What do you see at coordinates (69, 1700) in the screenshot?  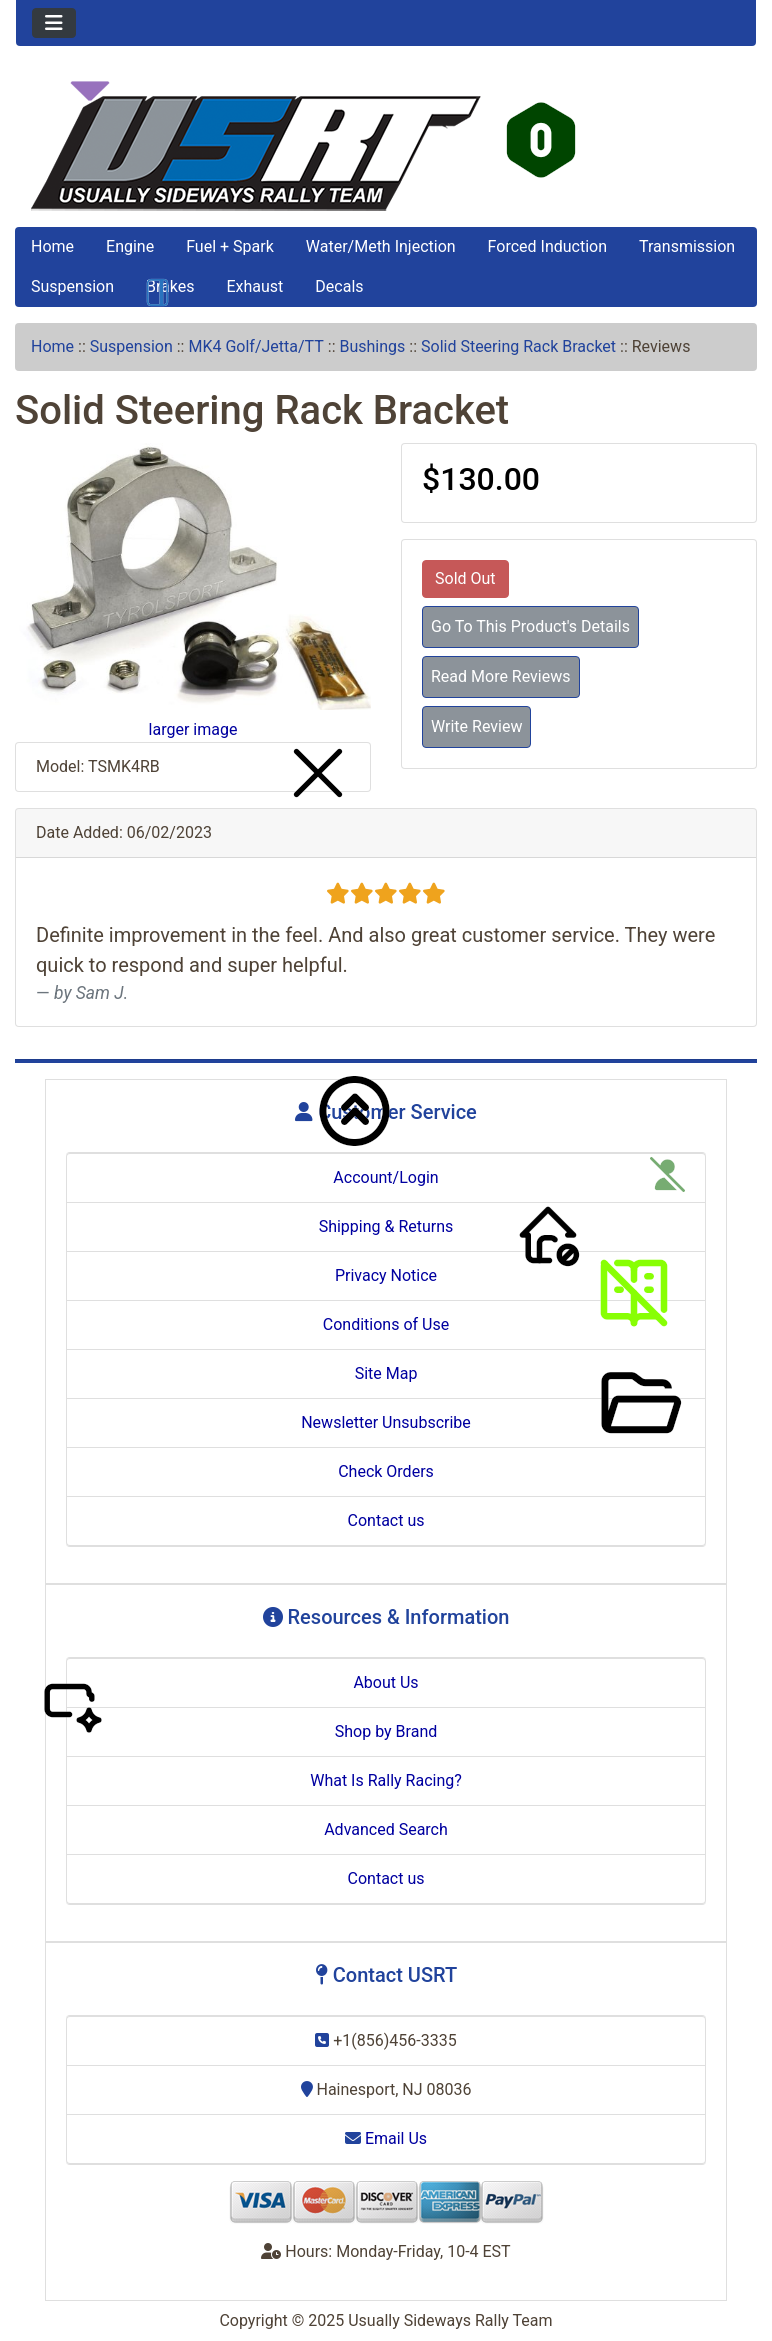 I see `battery charging with quick charge or boost mode` at bounding box center [69, 1700].